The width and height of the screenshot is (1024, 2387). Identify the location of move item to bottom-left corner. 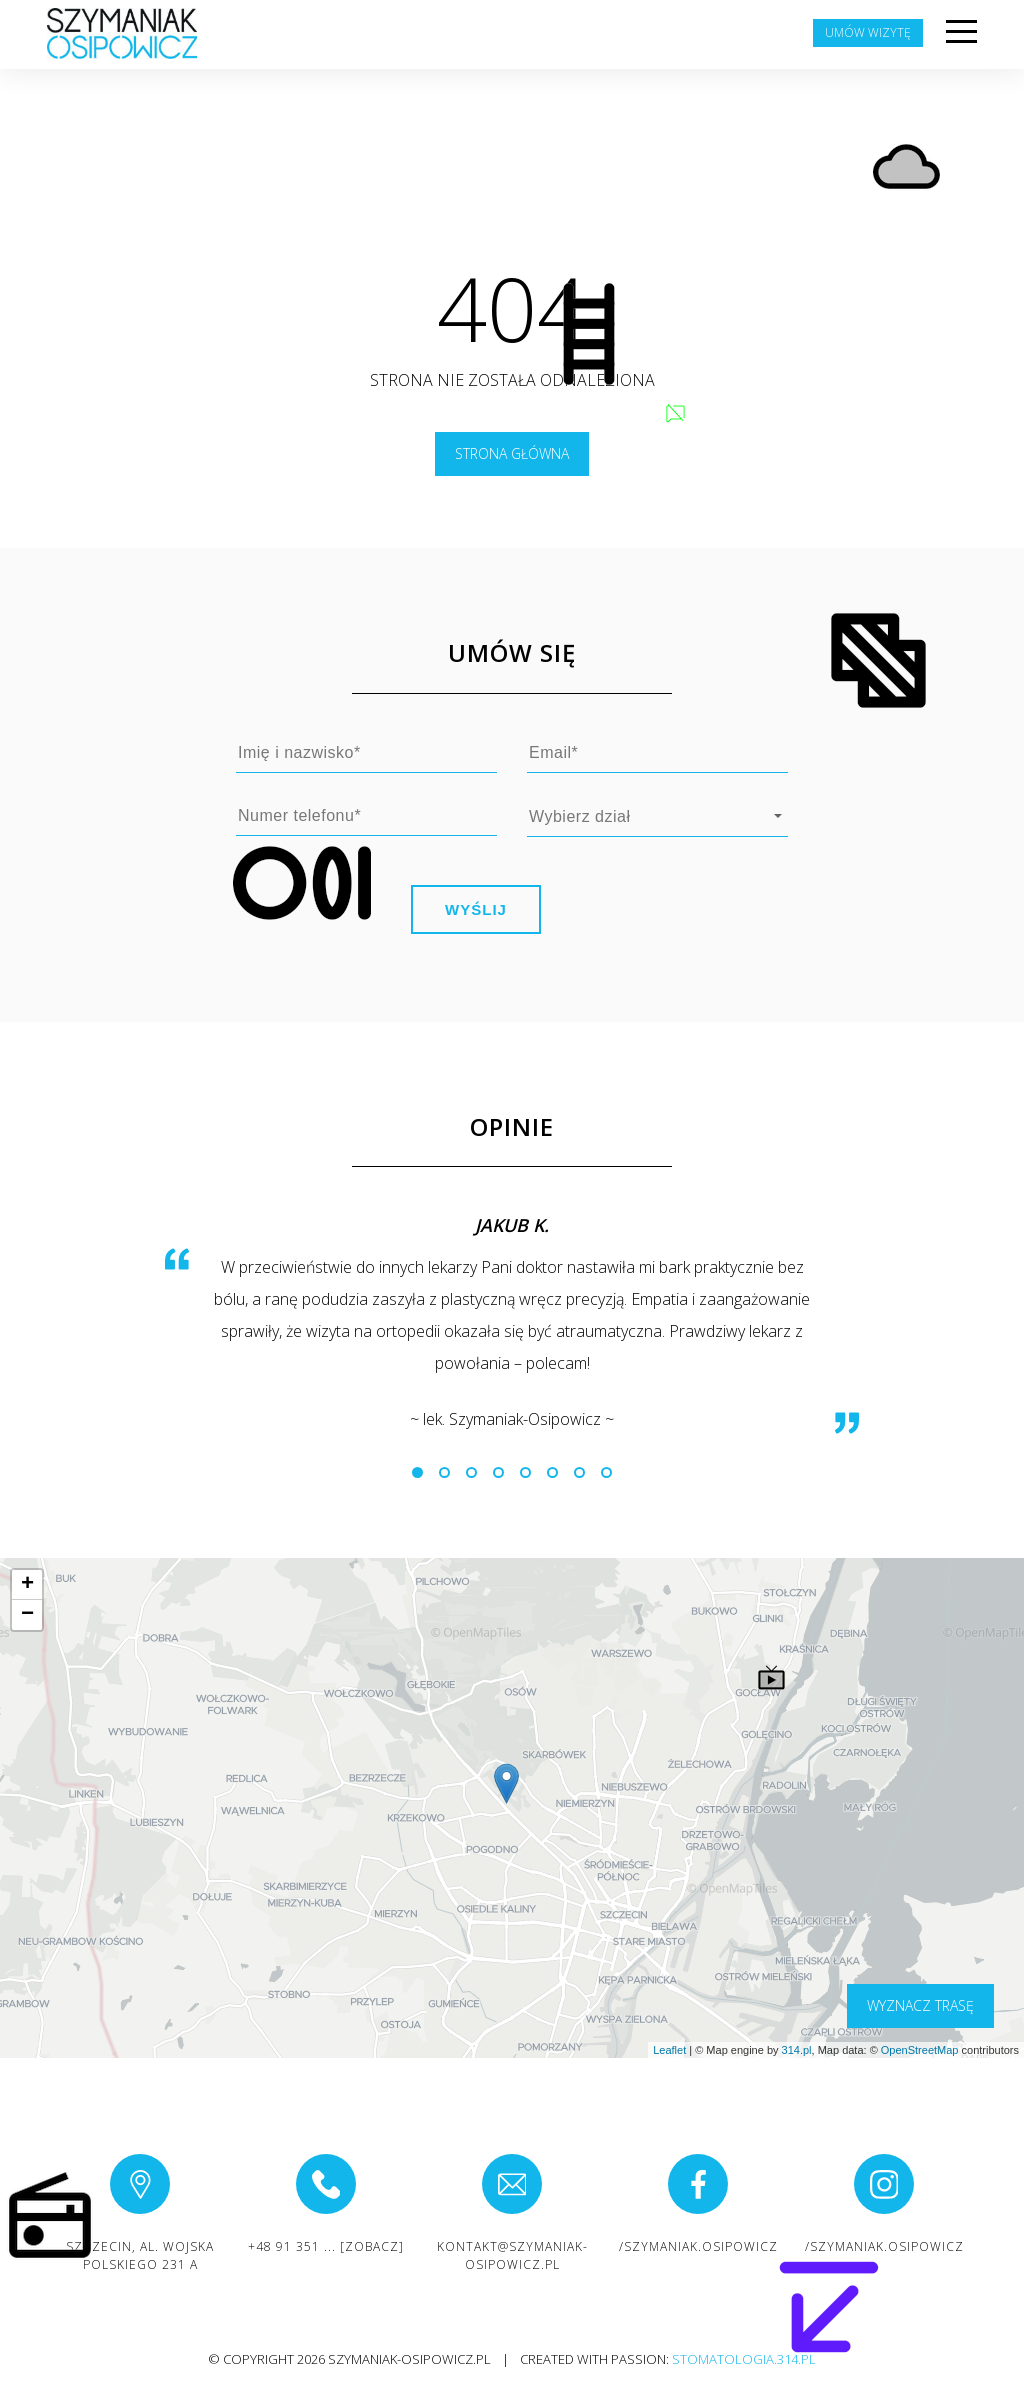
(825, 2307).